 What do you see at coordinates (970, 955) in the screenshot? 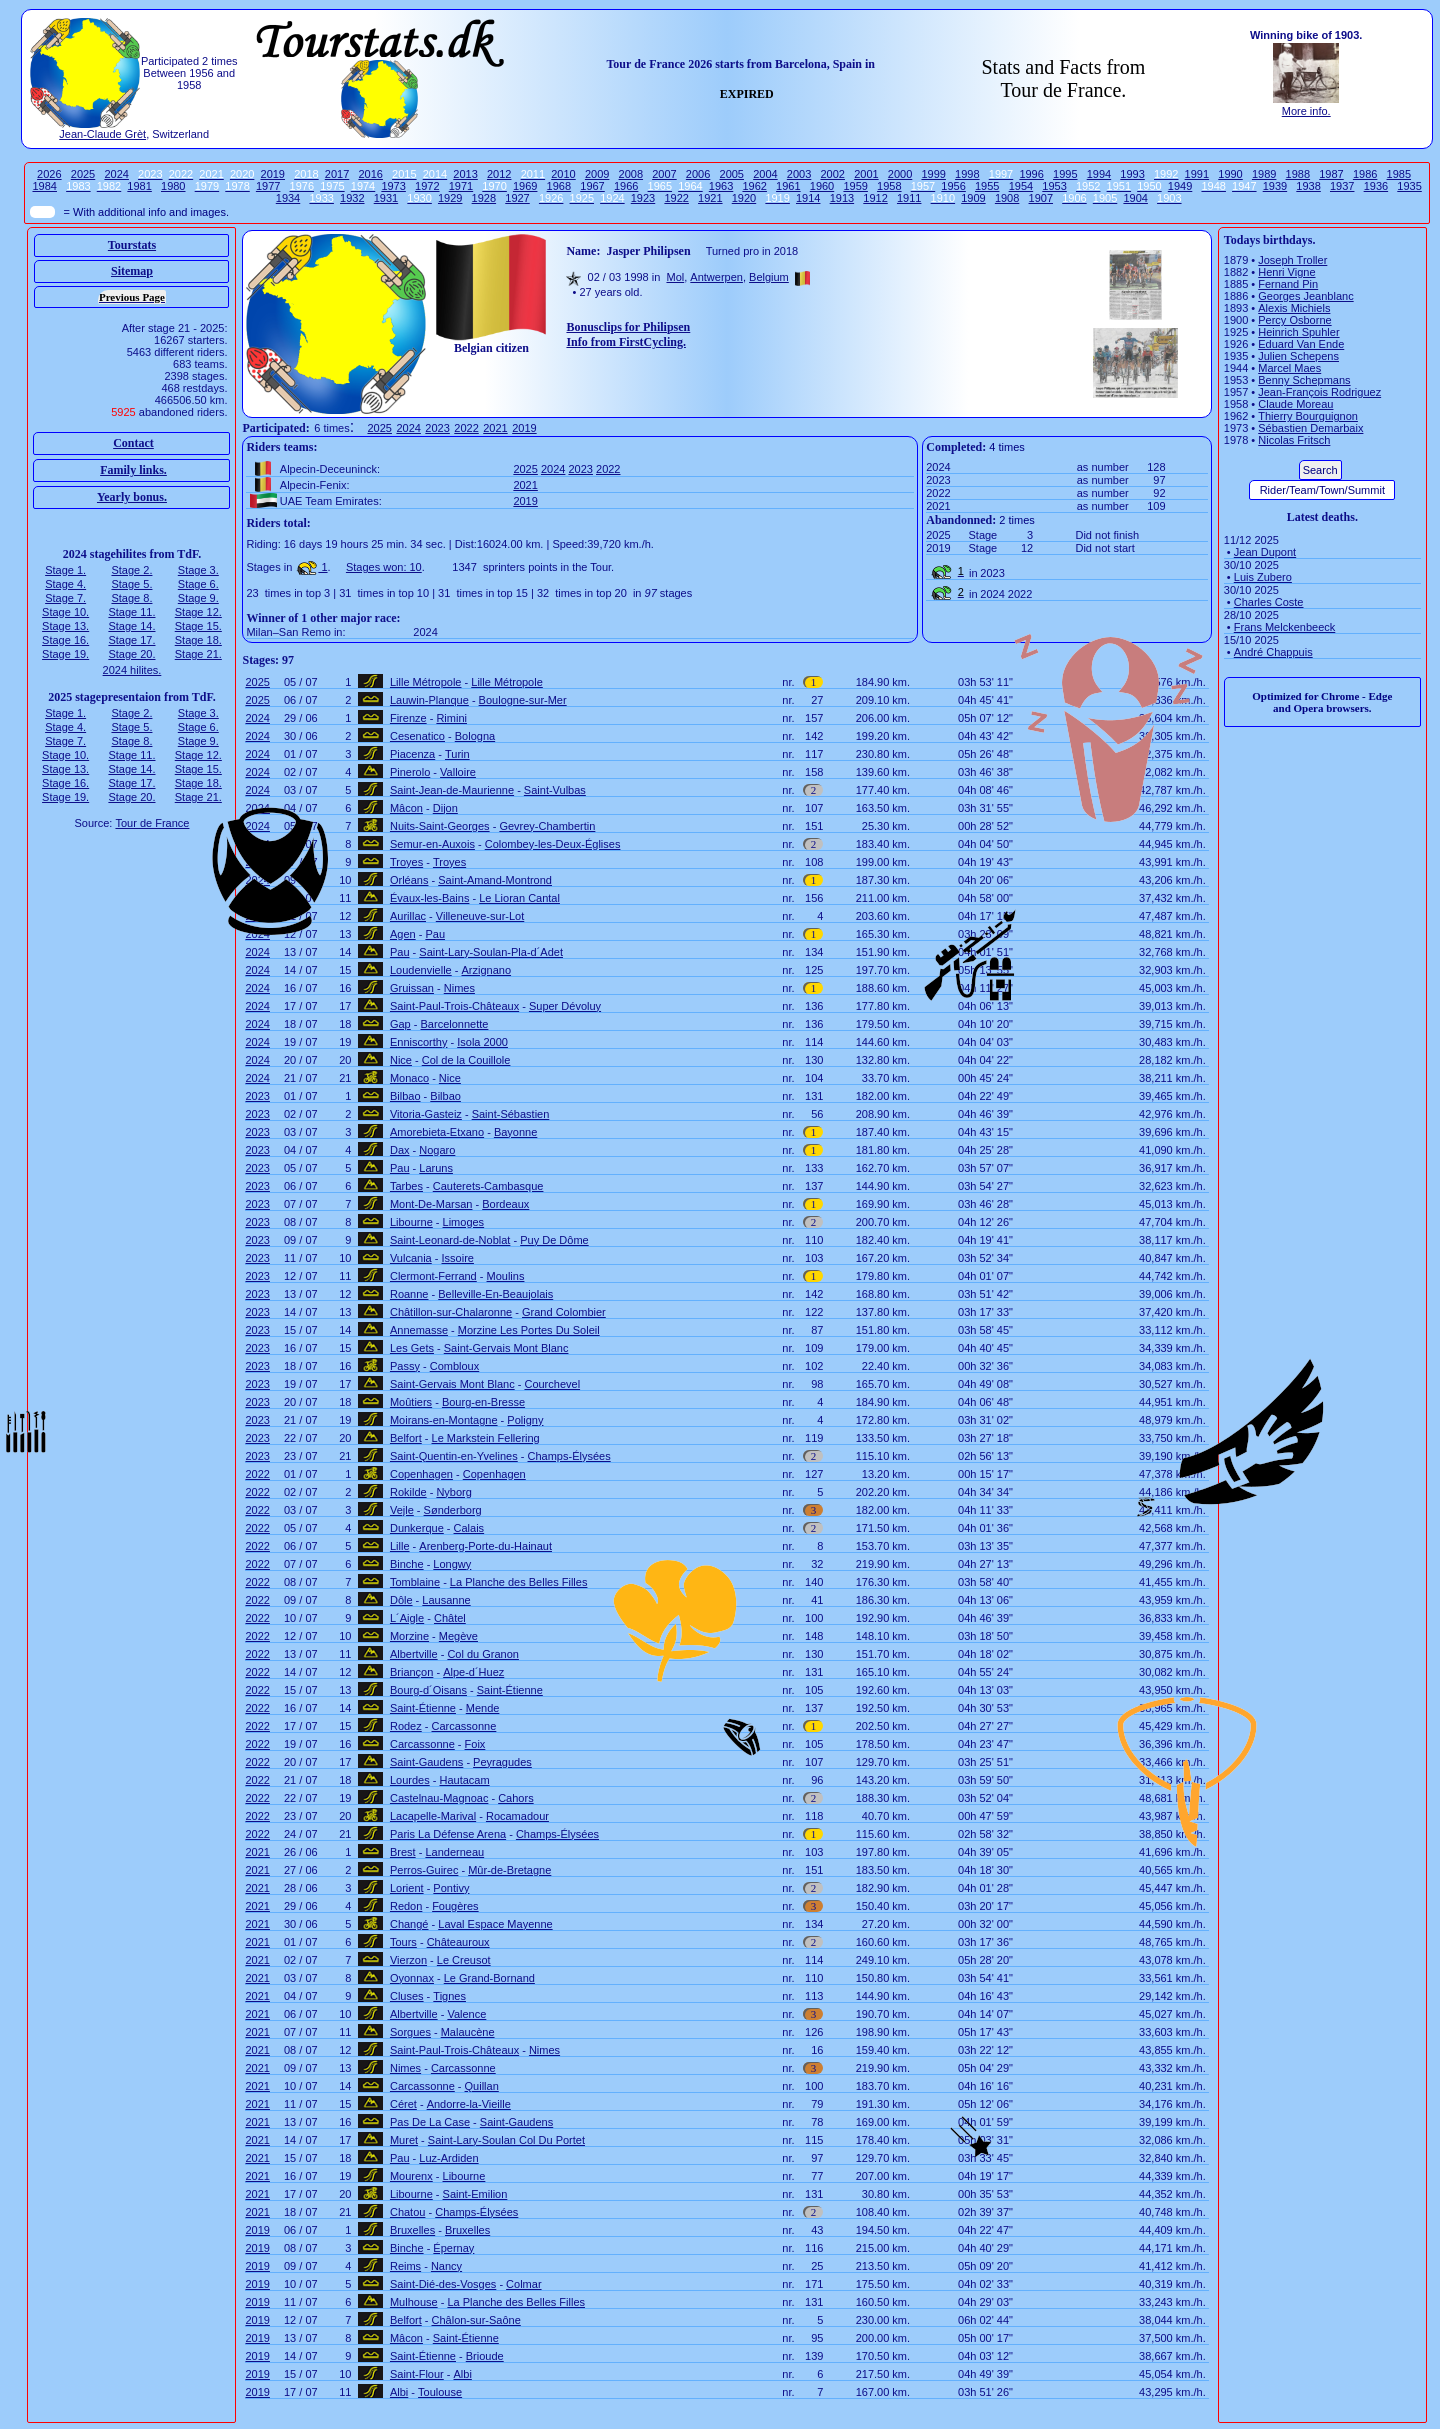
I see `select flamethrower weapon` at bounding box center [970, 955].